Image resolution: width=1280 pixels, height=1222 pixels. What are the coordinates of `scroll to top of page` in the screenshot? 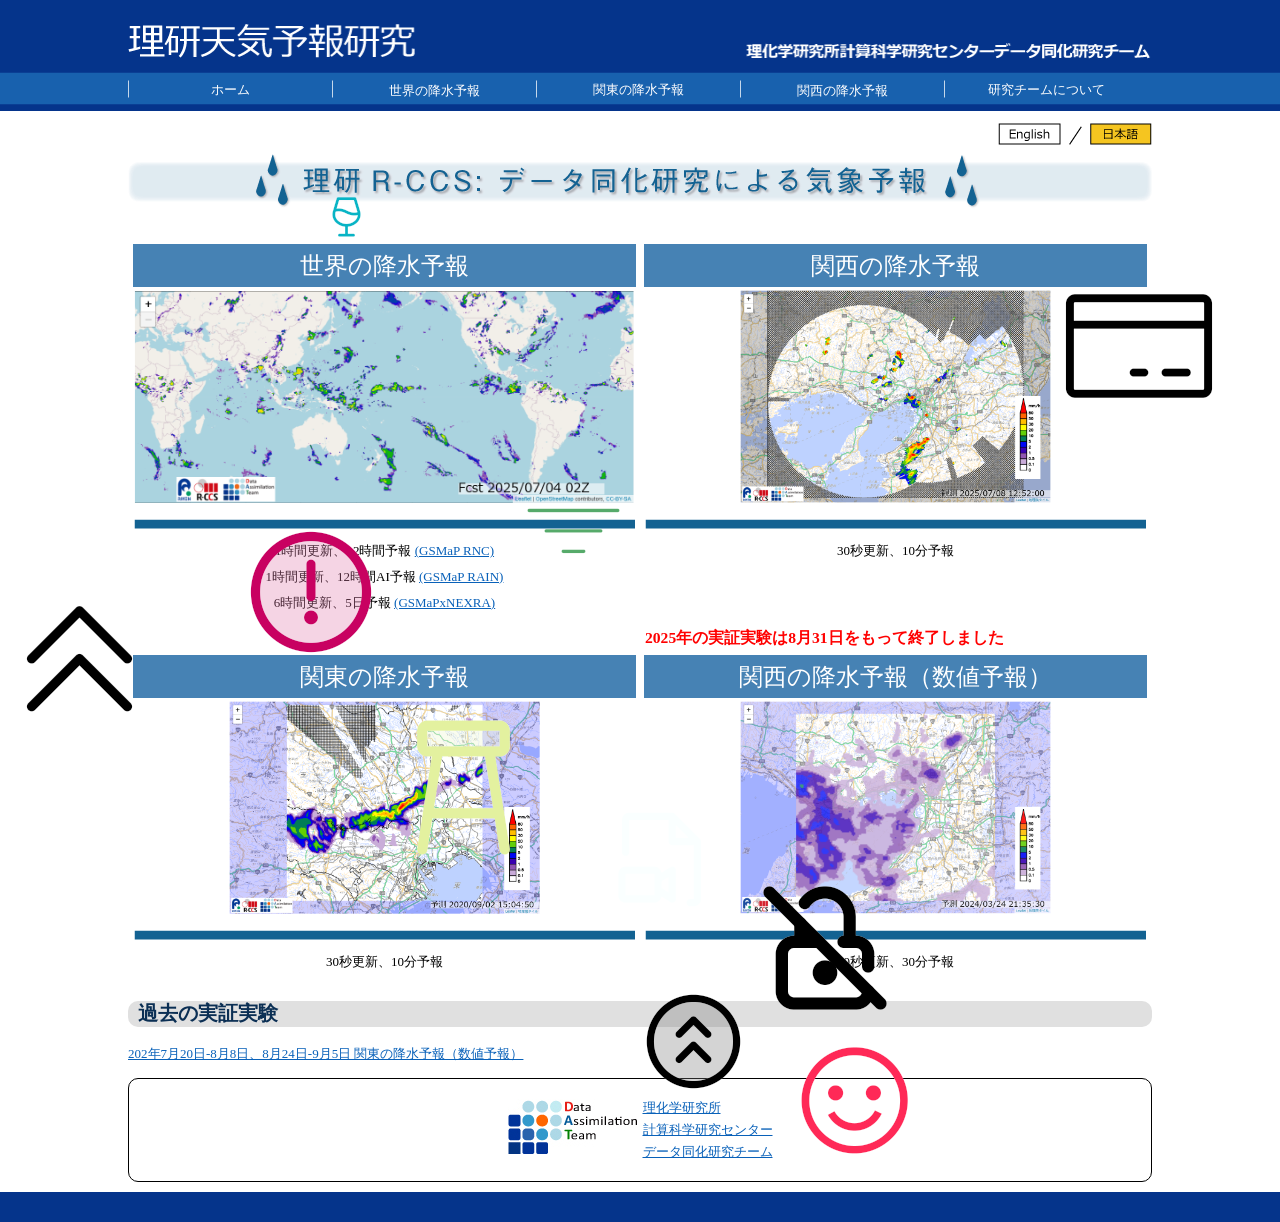 It's located at (79, 663).